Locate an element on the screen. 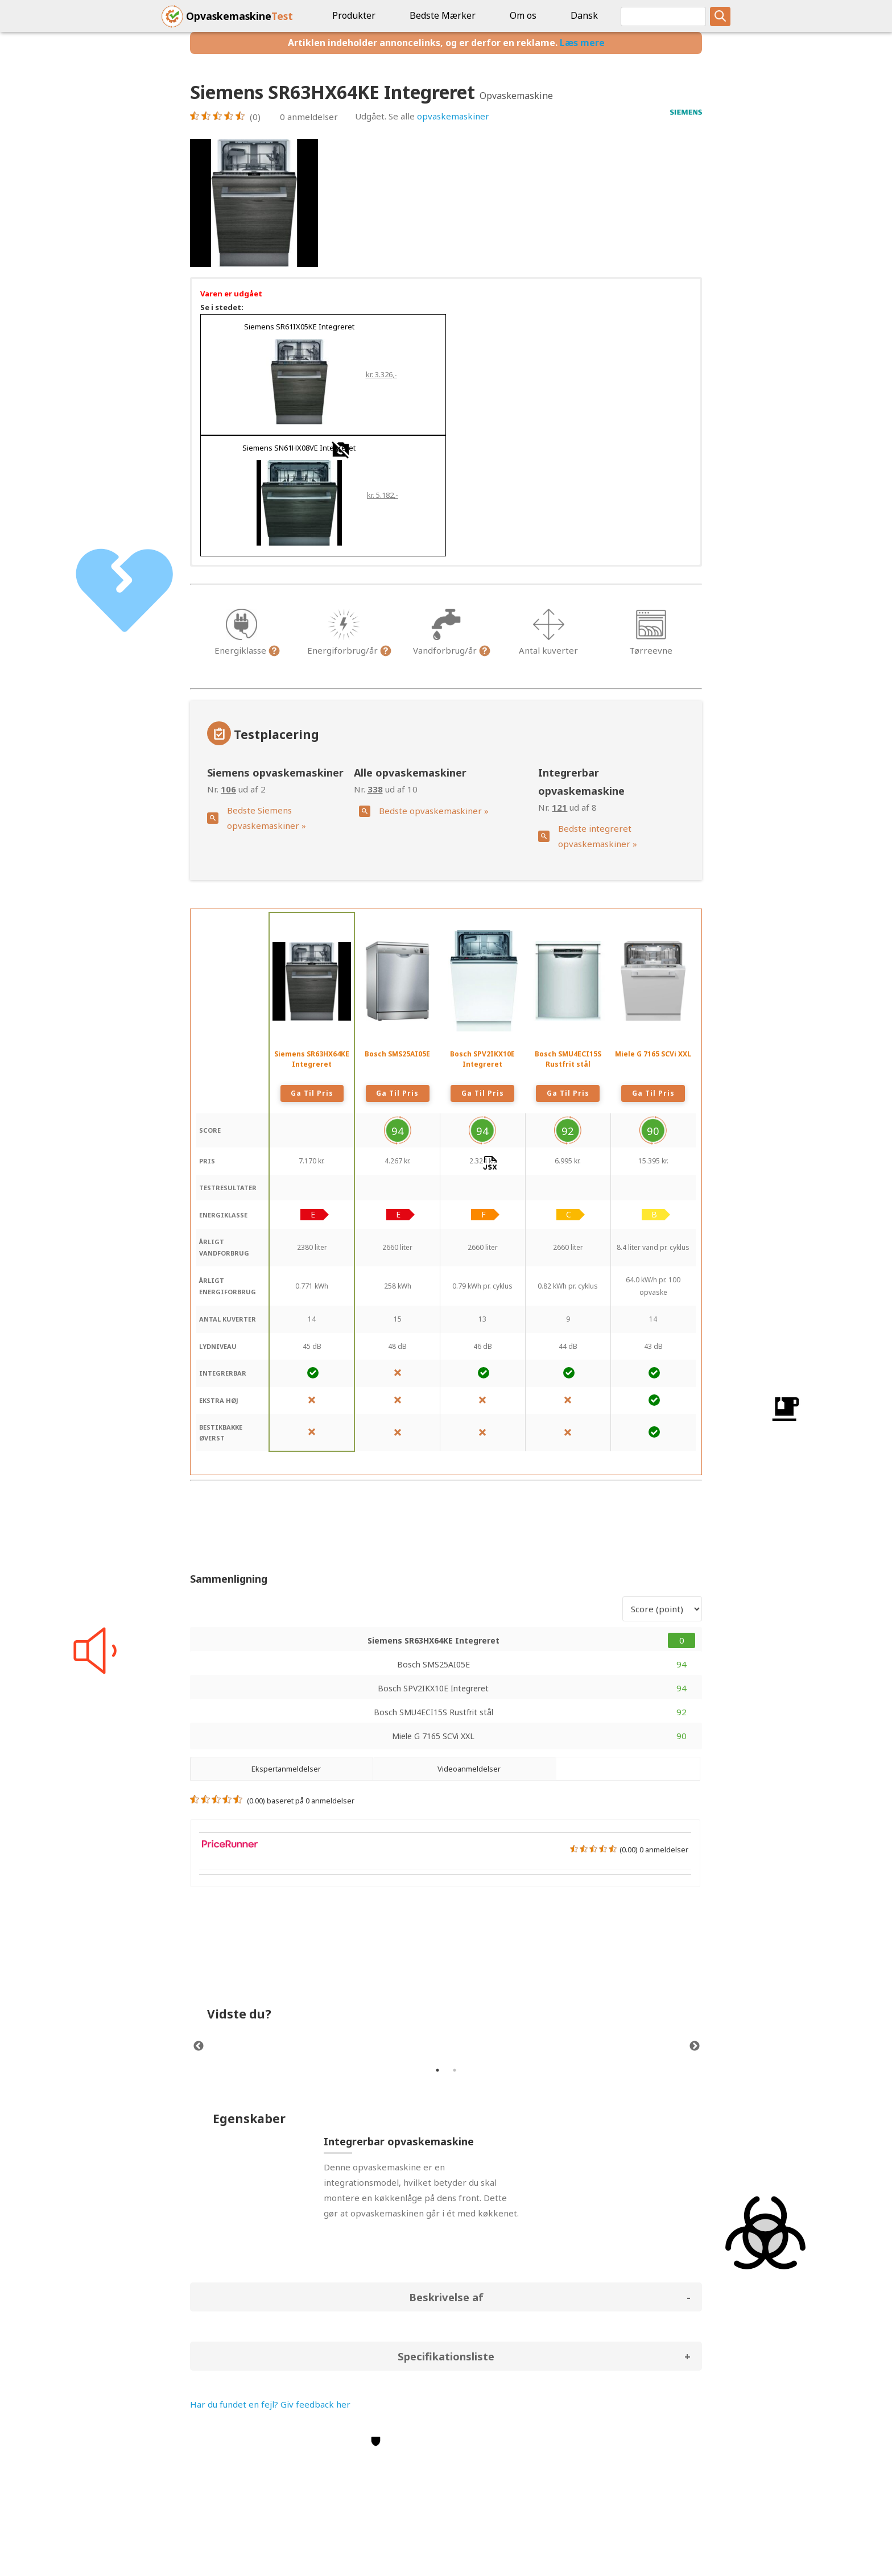  access food and beverage emoji category is located at coordinates (786, 1409).